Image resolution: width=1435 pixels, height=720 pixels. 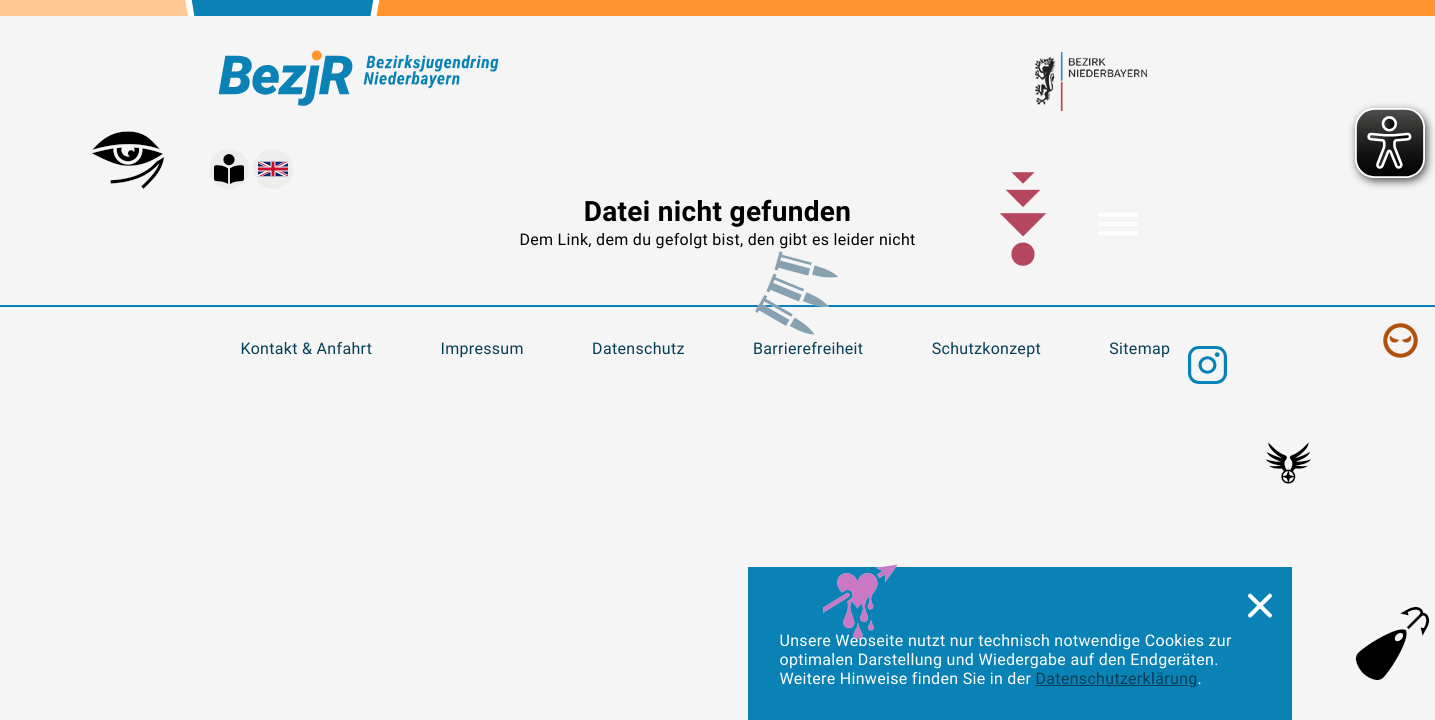 What do you see at coordinates (796, 293) in the screenshot?
I see `ammunition or bullet inventory indicator` at bounding box center [796, 293].